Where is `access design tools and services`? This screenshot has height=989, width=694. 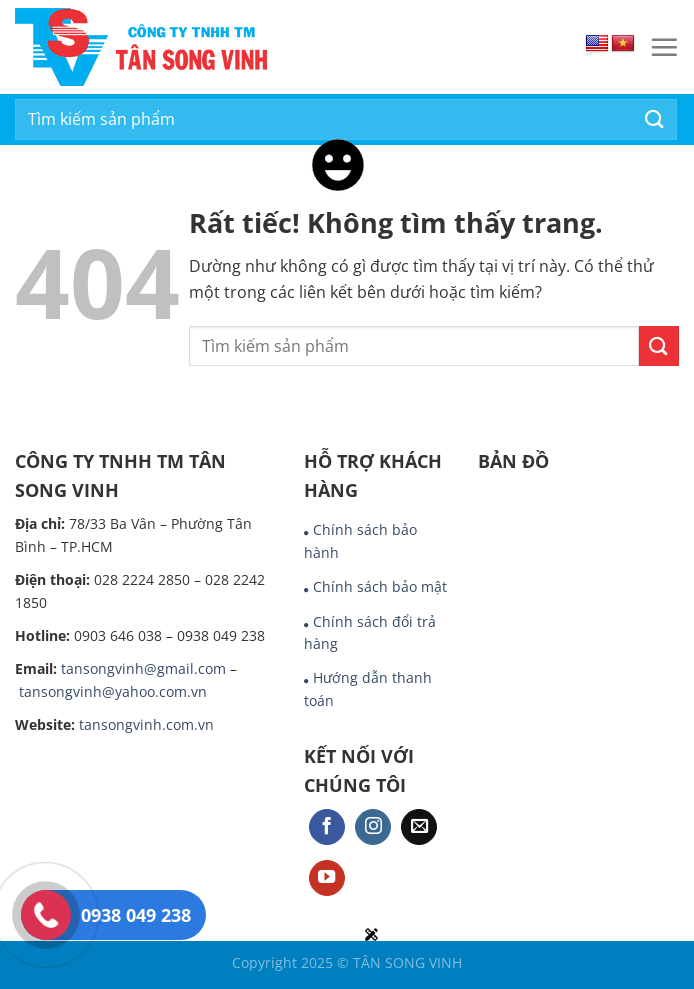 access design tools and services is located at coordinates (371, 934).